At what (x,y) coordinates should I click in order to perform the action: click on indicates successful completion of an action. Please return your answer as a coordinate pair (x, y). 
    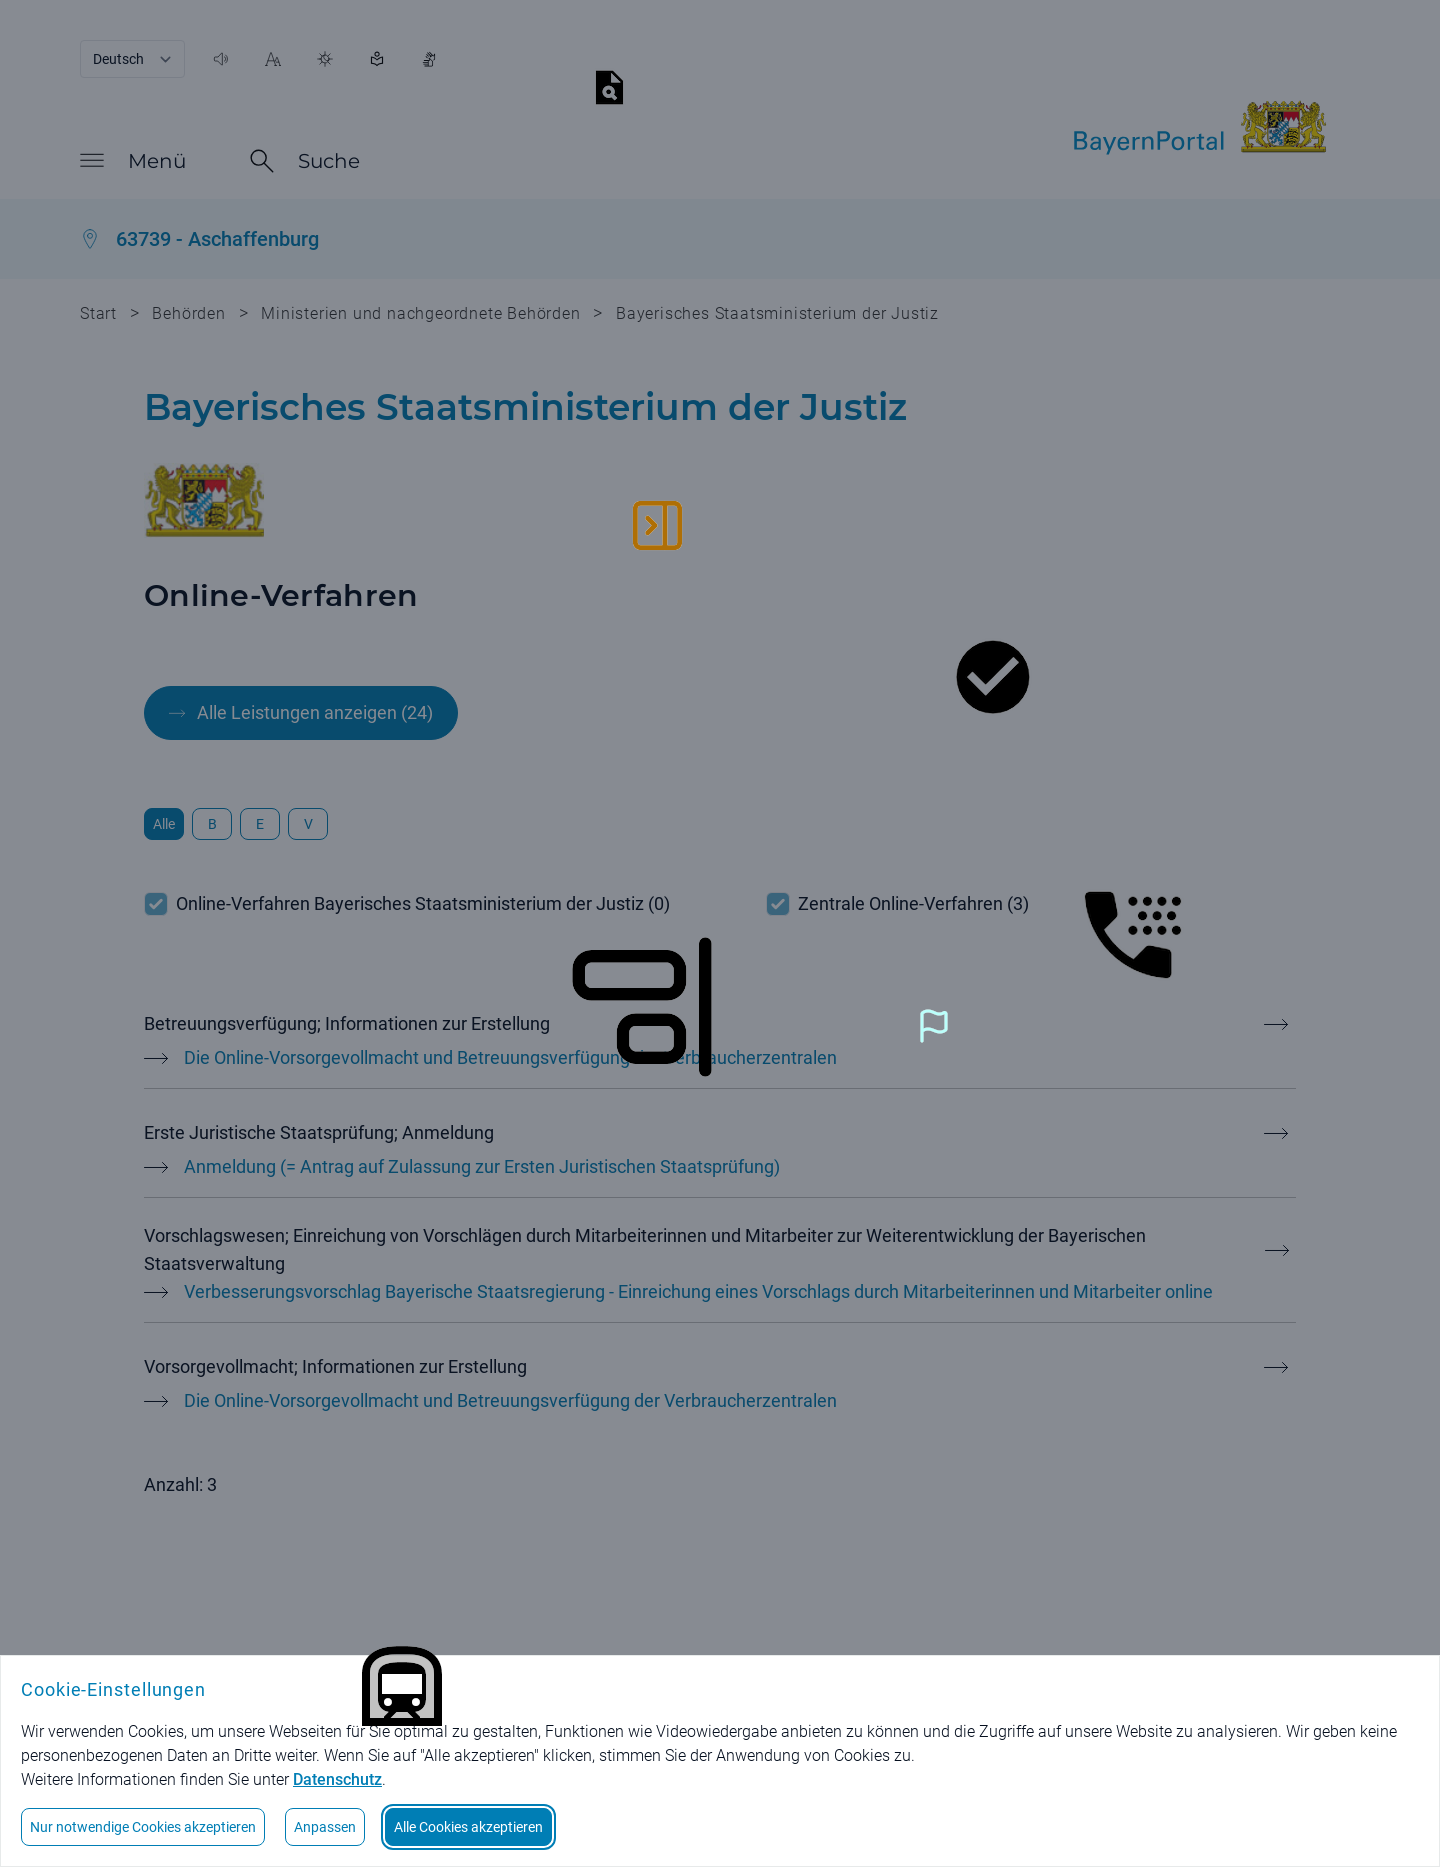
    Looking at the image, I should click on (993, 677).